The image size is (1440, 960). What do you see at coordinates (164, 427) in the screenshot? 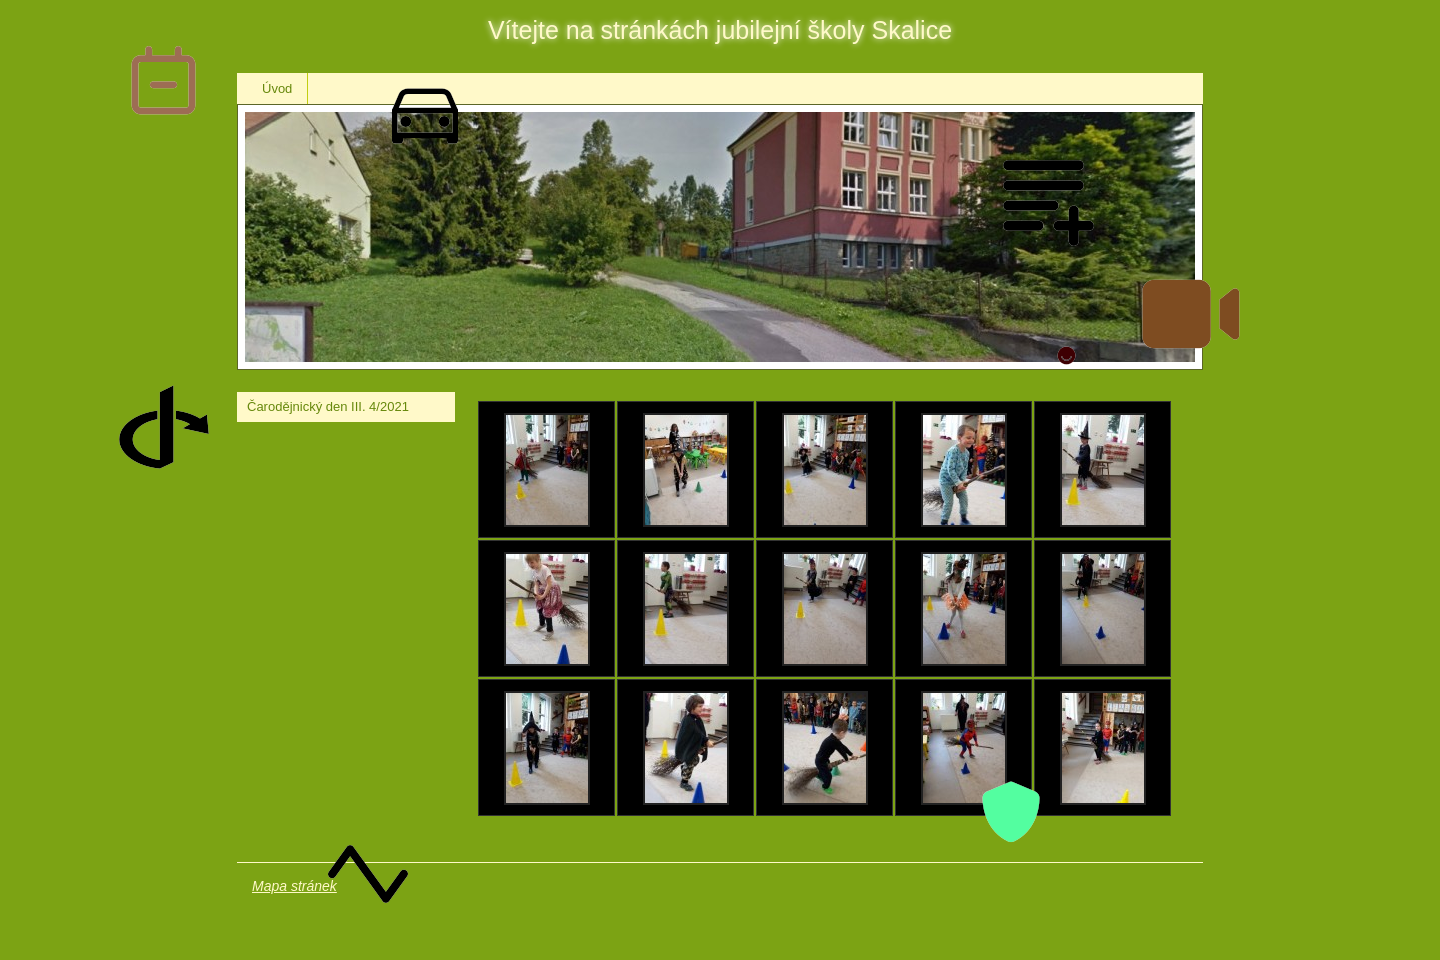
I see `sign in with OpenID authentication` at bounding box center [164, 427].